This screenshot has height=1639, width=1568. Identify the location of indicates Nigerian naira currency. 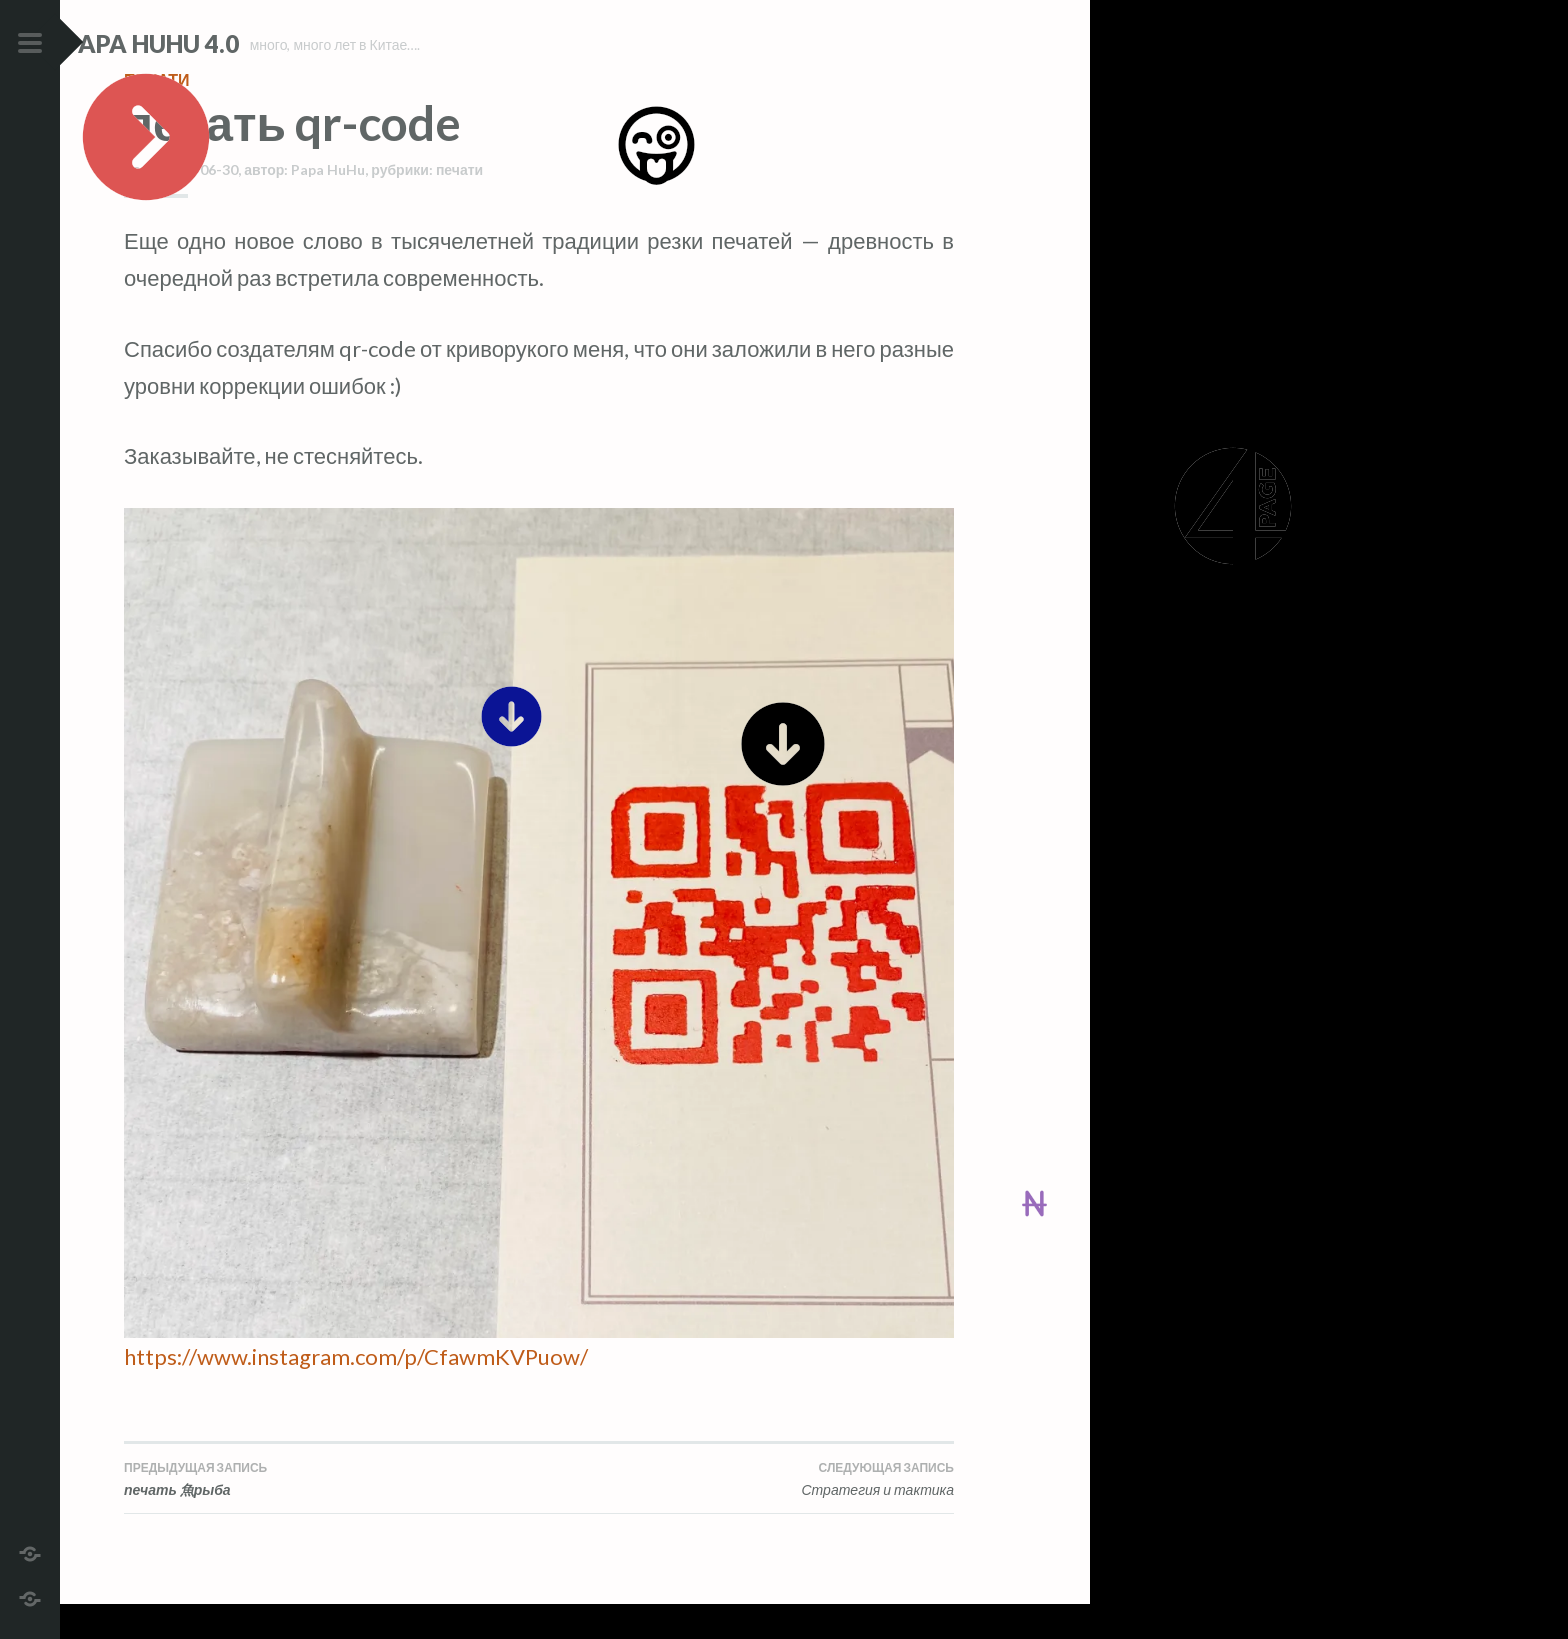
(1034, 1203).